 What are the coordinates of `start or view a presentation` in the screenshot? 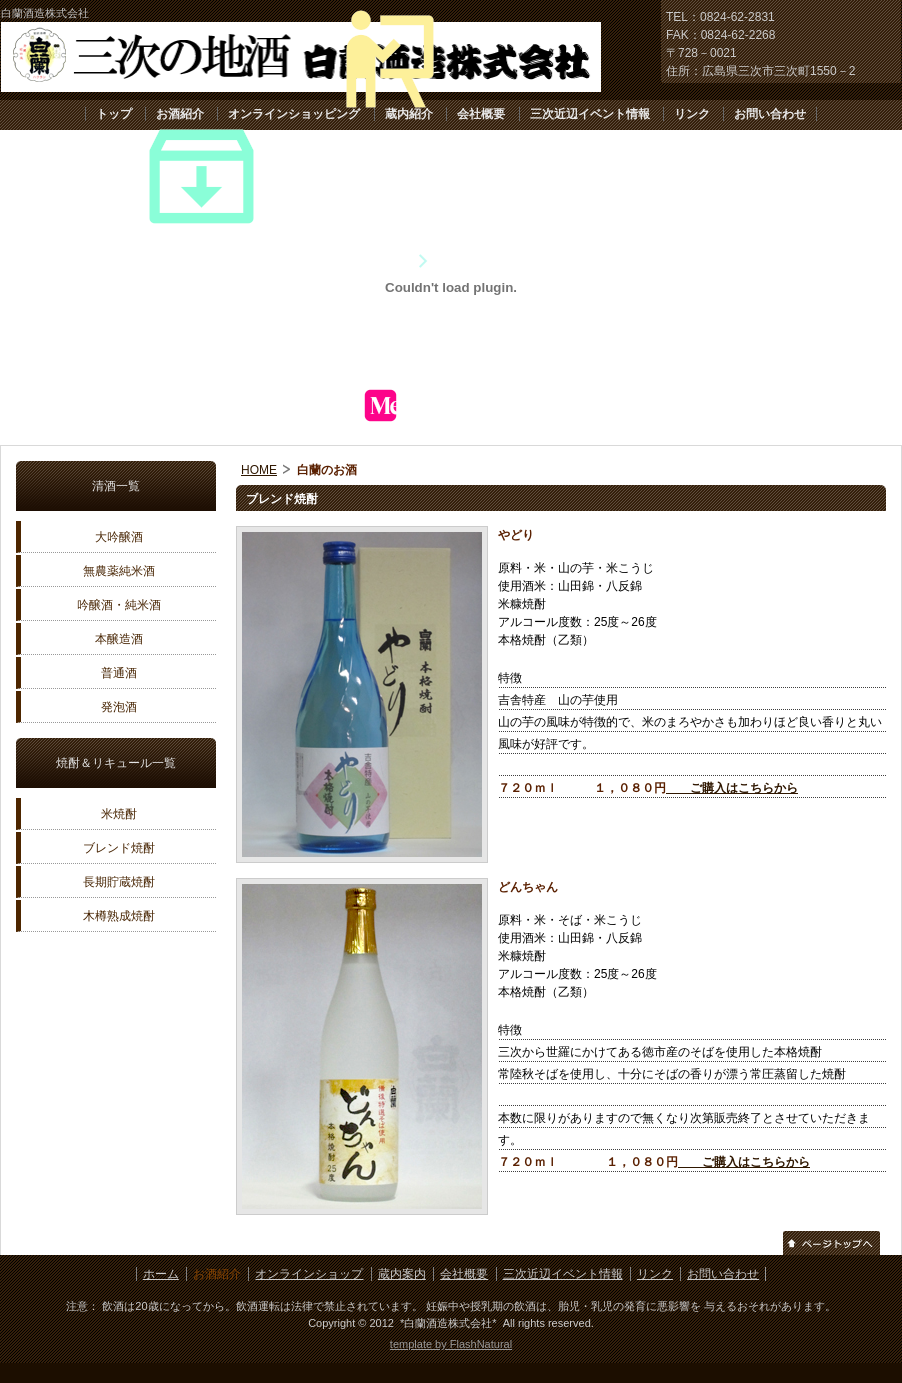 It's located at (390, 59).